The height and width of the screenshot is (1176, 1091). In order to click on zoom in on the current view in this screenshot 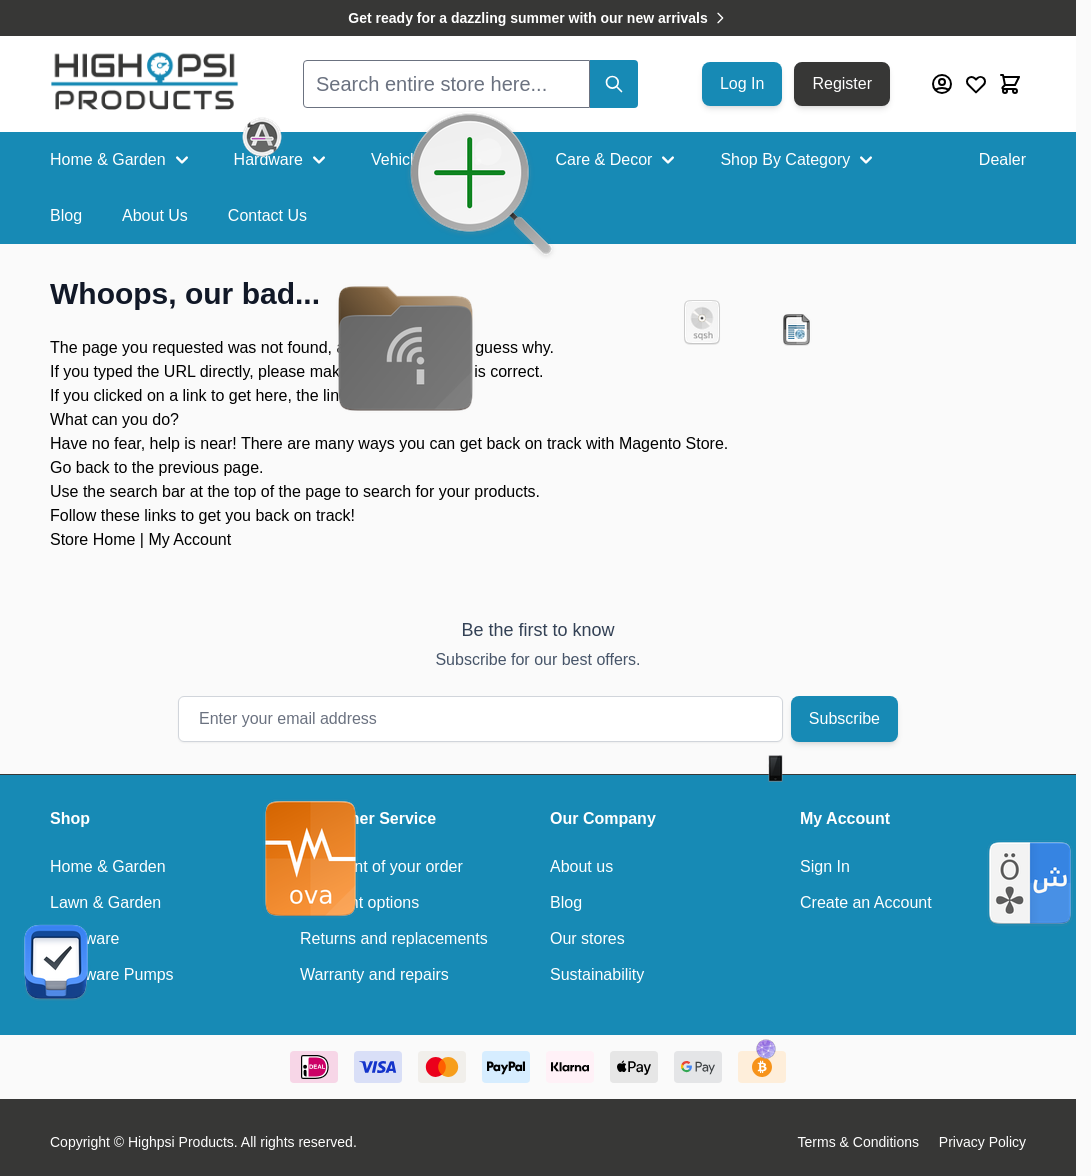, I will do `click(479, 182)`.